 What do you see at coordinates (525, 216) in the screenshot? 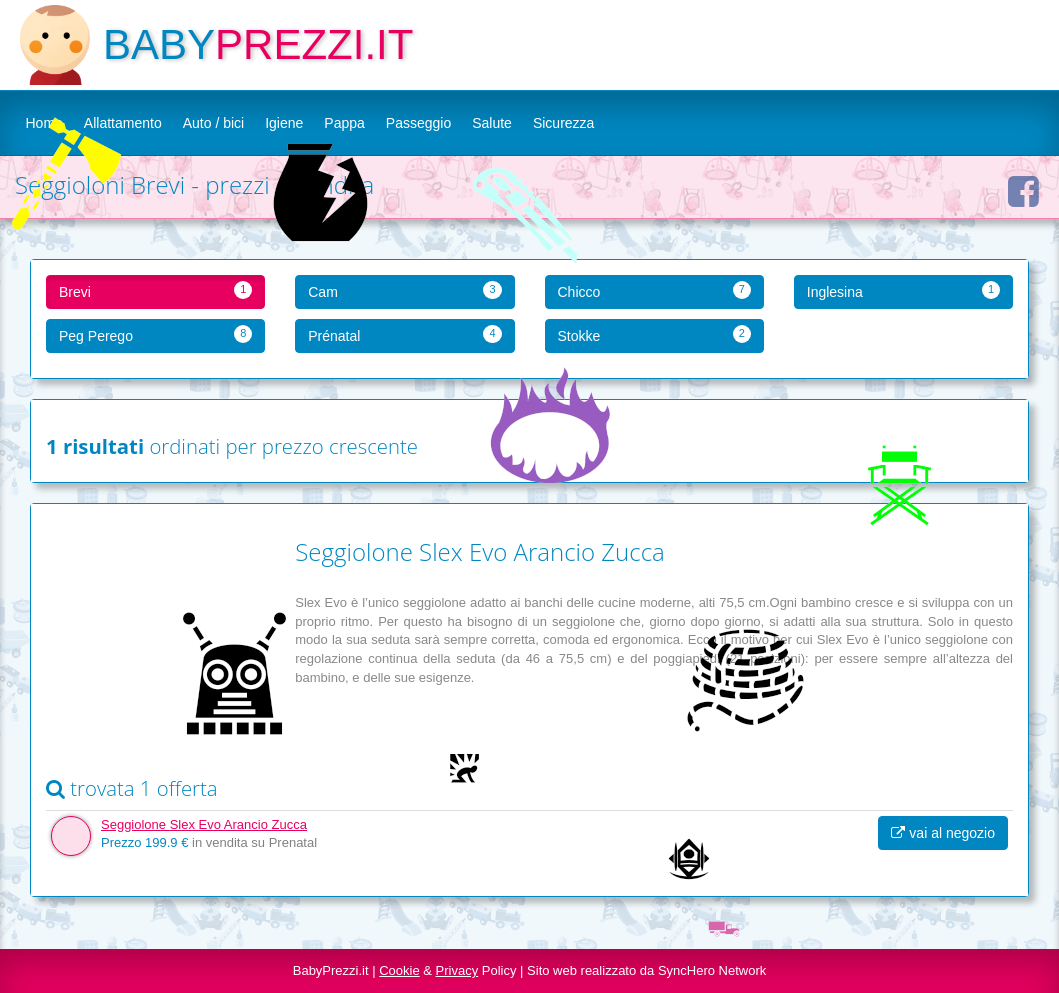
I see `access cutting or trimming tools` at bounding box center [525, 216].